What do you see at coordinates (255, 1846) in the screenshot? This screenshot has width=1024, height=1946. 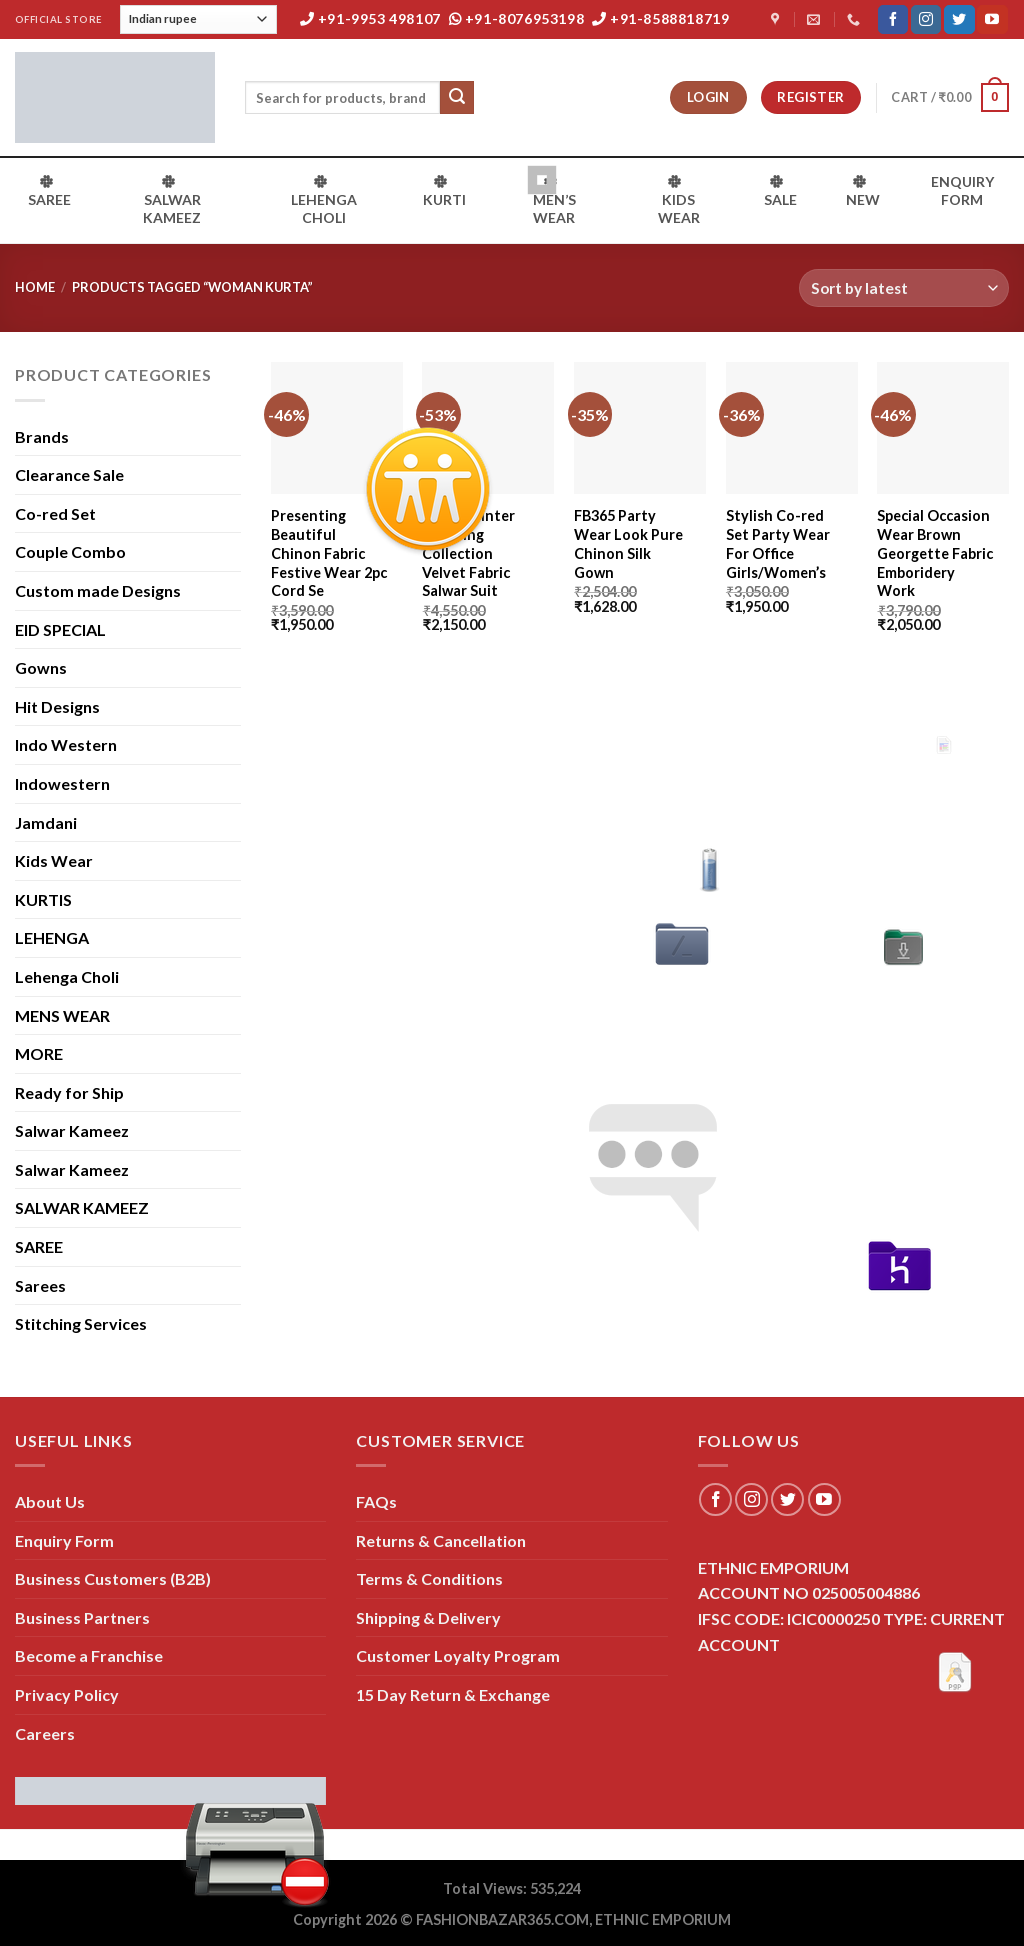 I see `indicates a printer error or malfunction` at bounding box center [255, 1846].